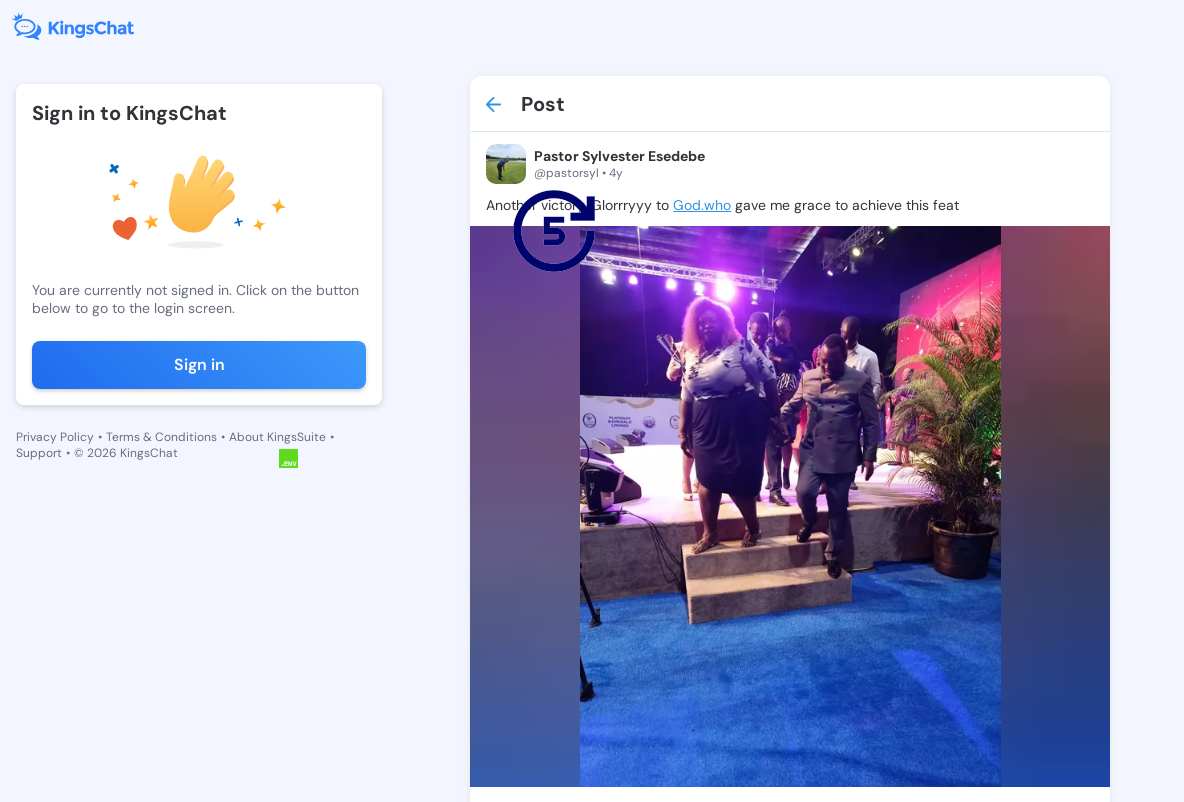 The height and width of the screenshot is (802, 1184). Describe the element at coordinates (554, 231) in the screenshot. I see `skip forward 5 seconds in media playback` at that location.